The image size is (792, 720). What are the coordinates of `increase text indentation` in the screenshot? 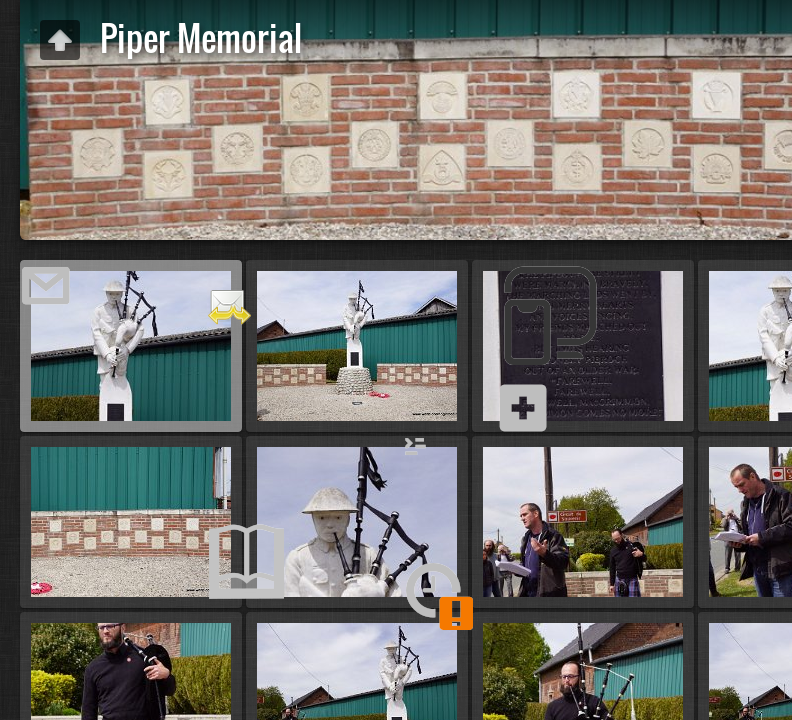 It's located at (415, 446).